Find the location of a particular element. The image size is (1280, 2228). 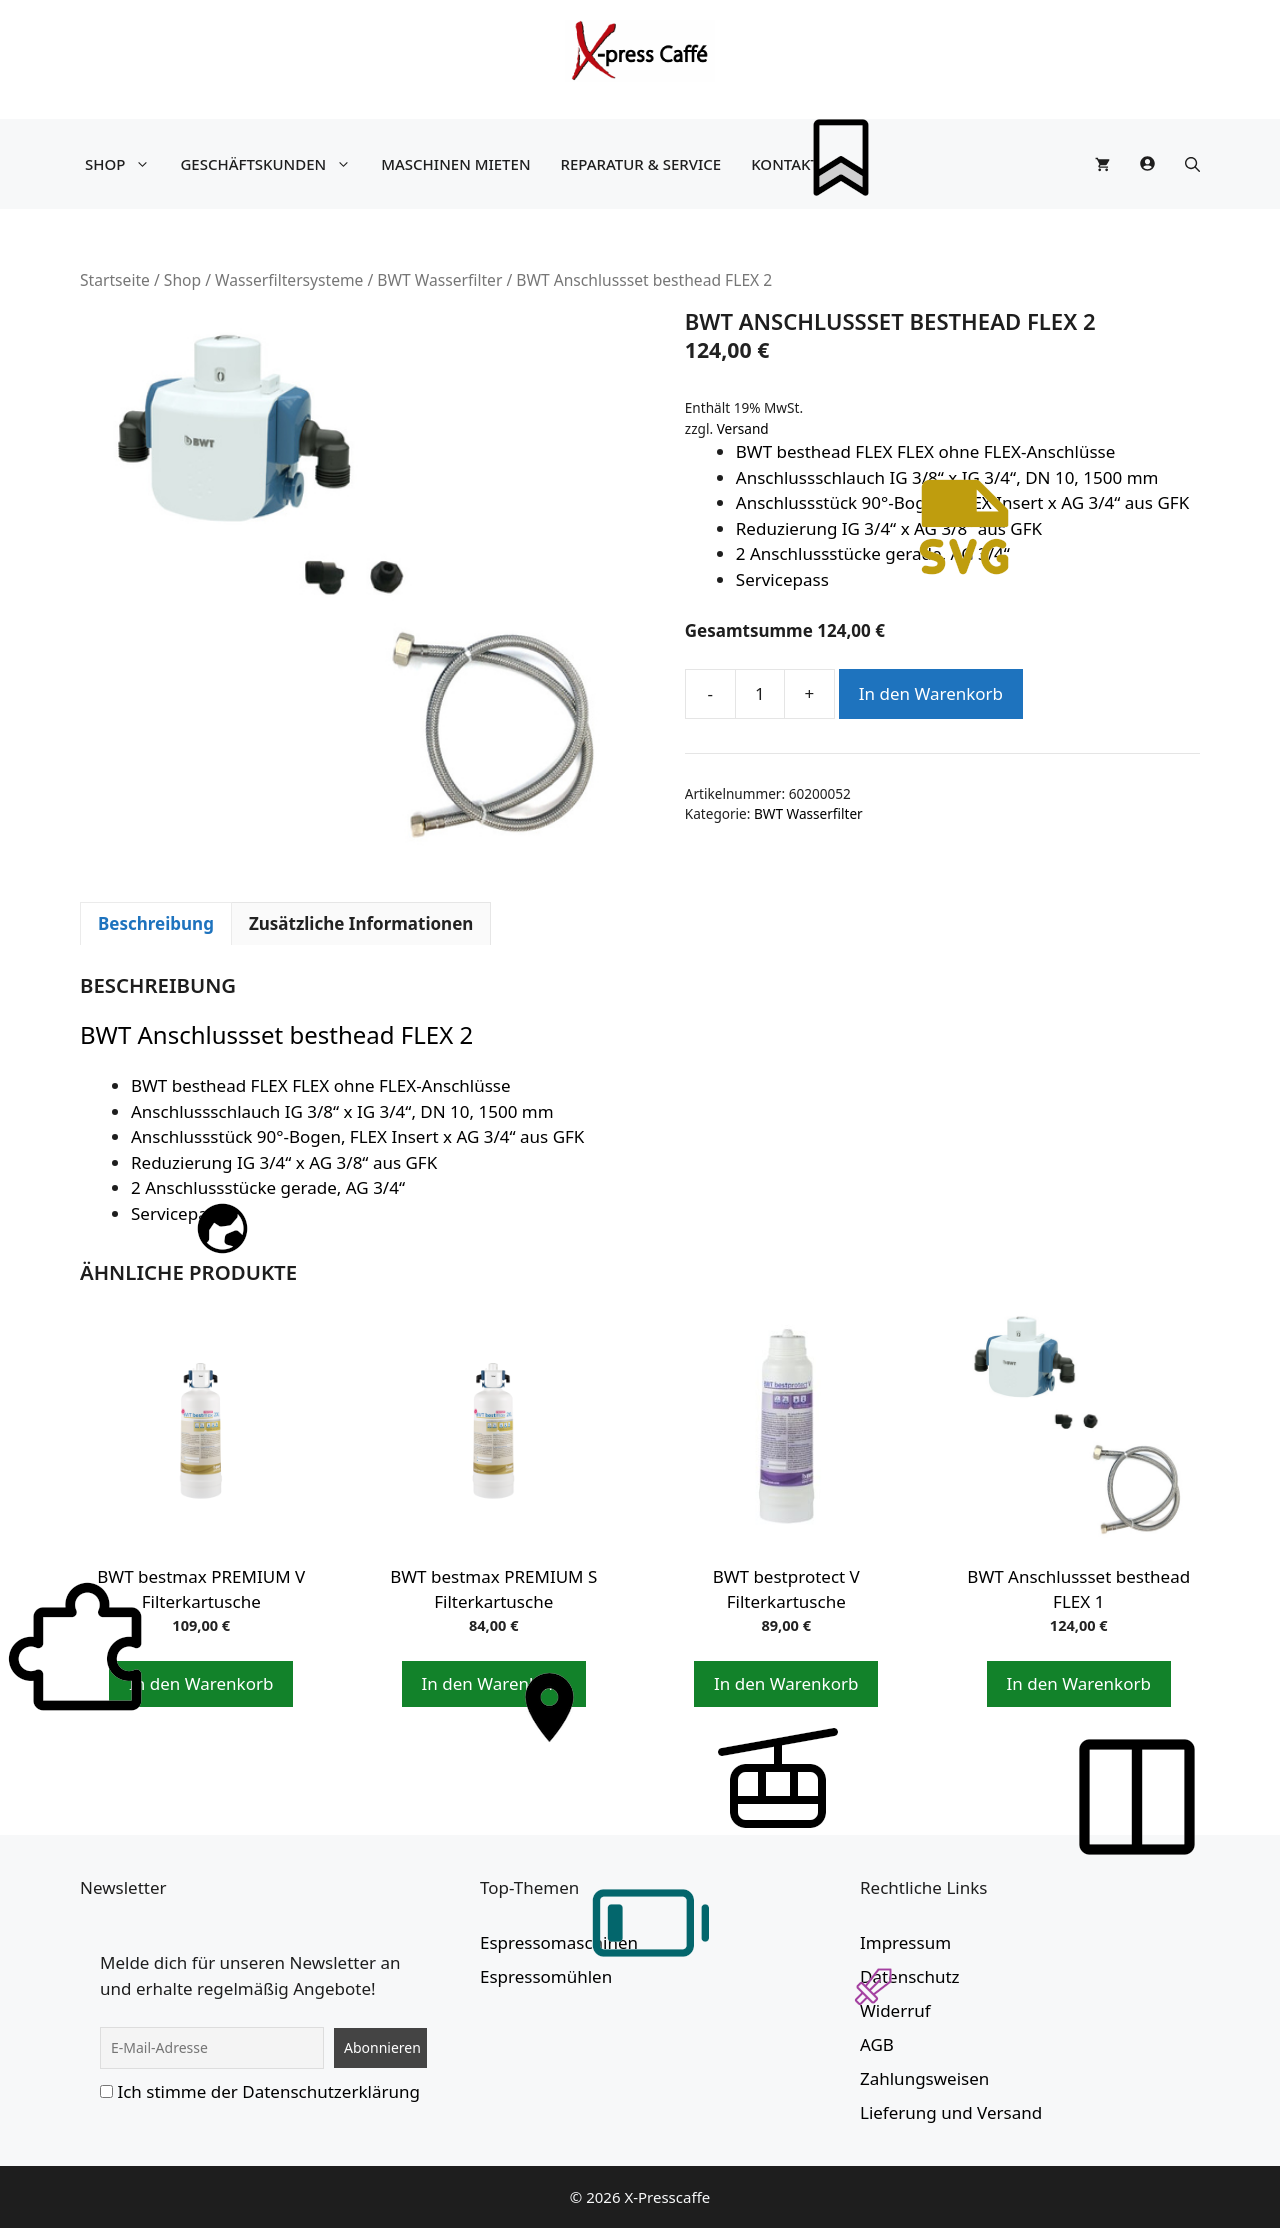

switch to international or global settings is located at coordinates (222, 1228).